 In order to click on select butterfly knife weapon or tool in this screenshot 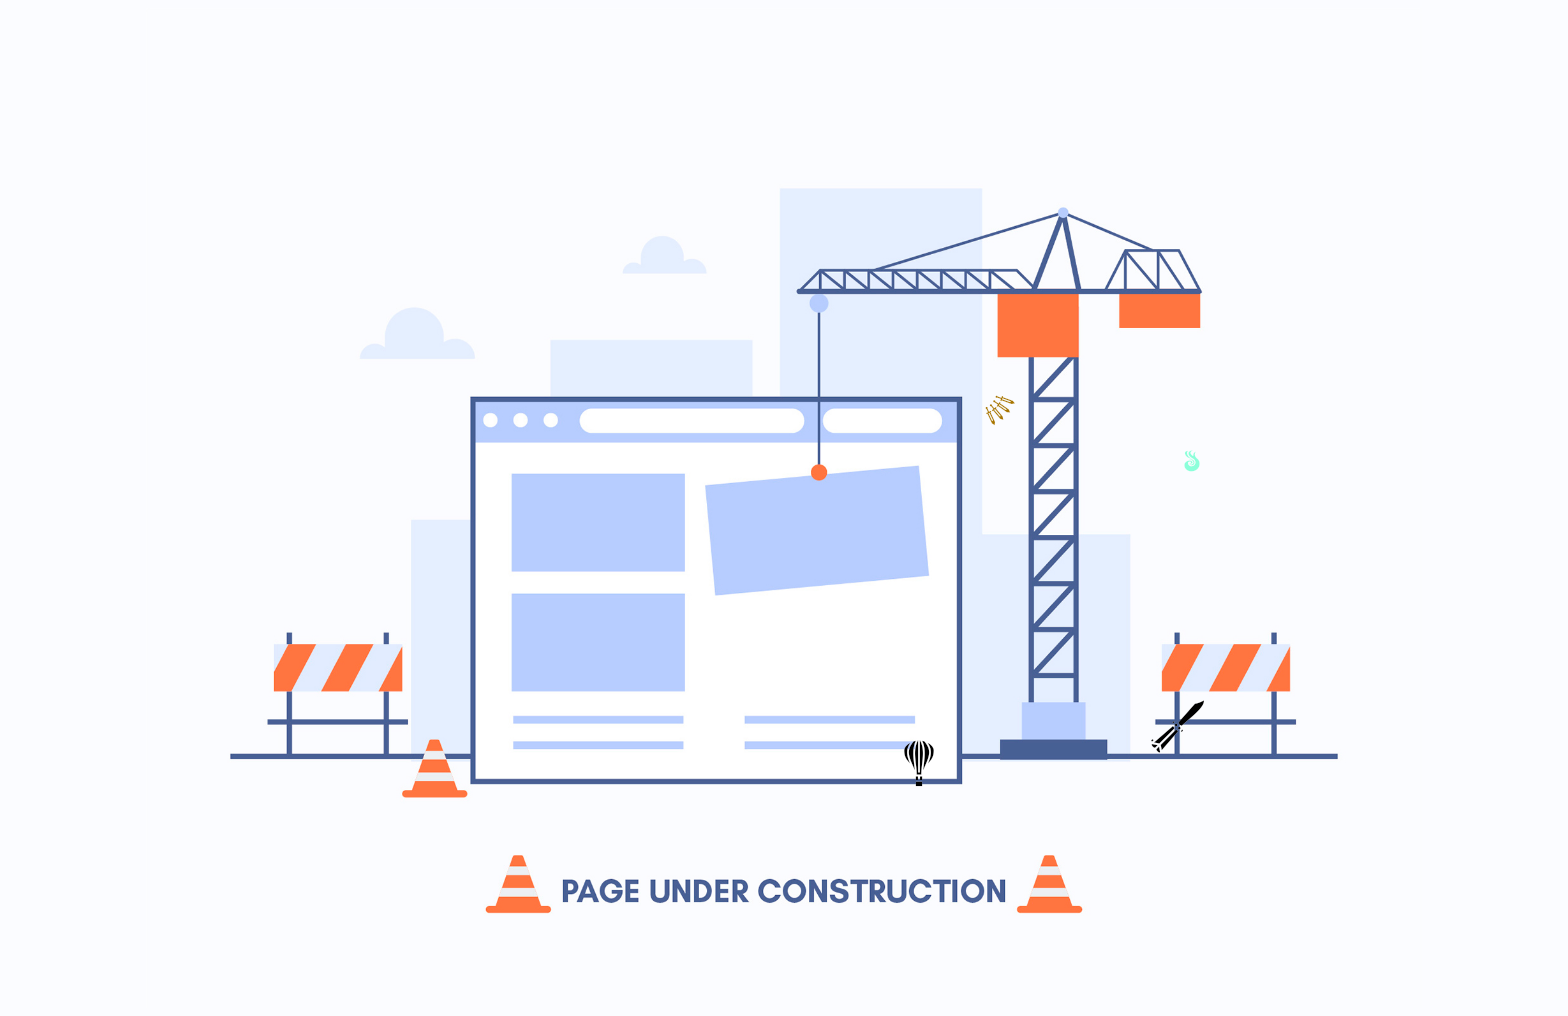, I will do `click(1177, 726)`.